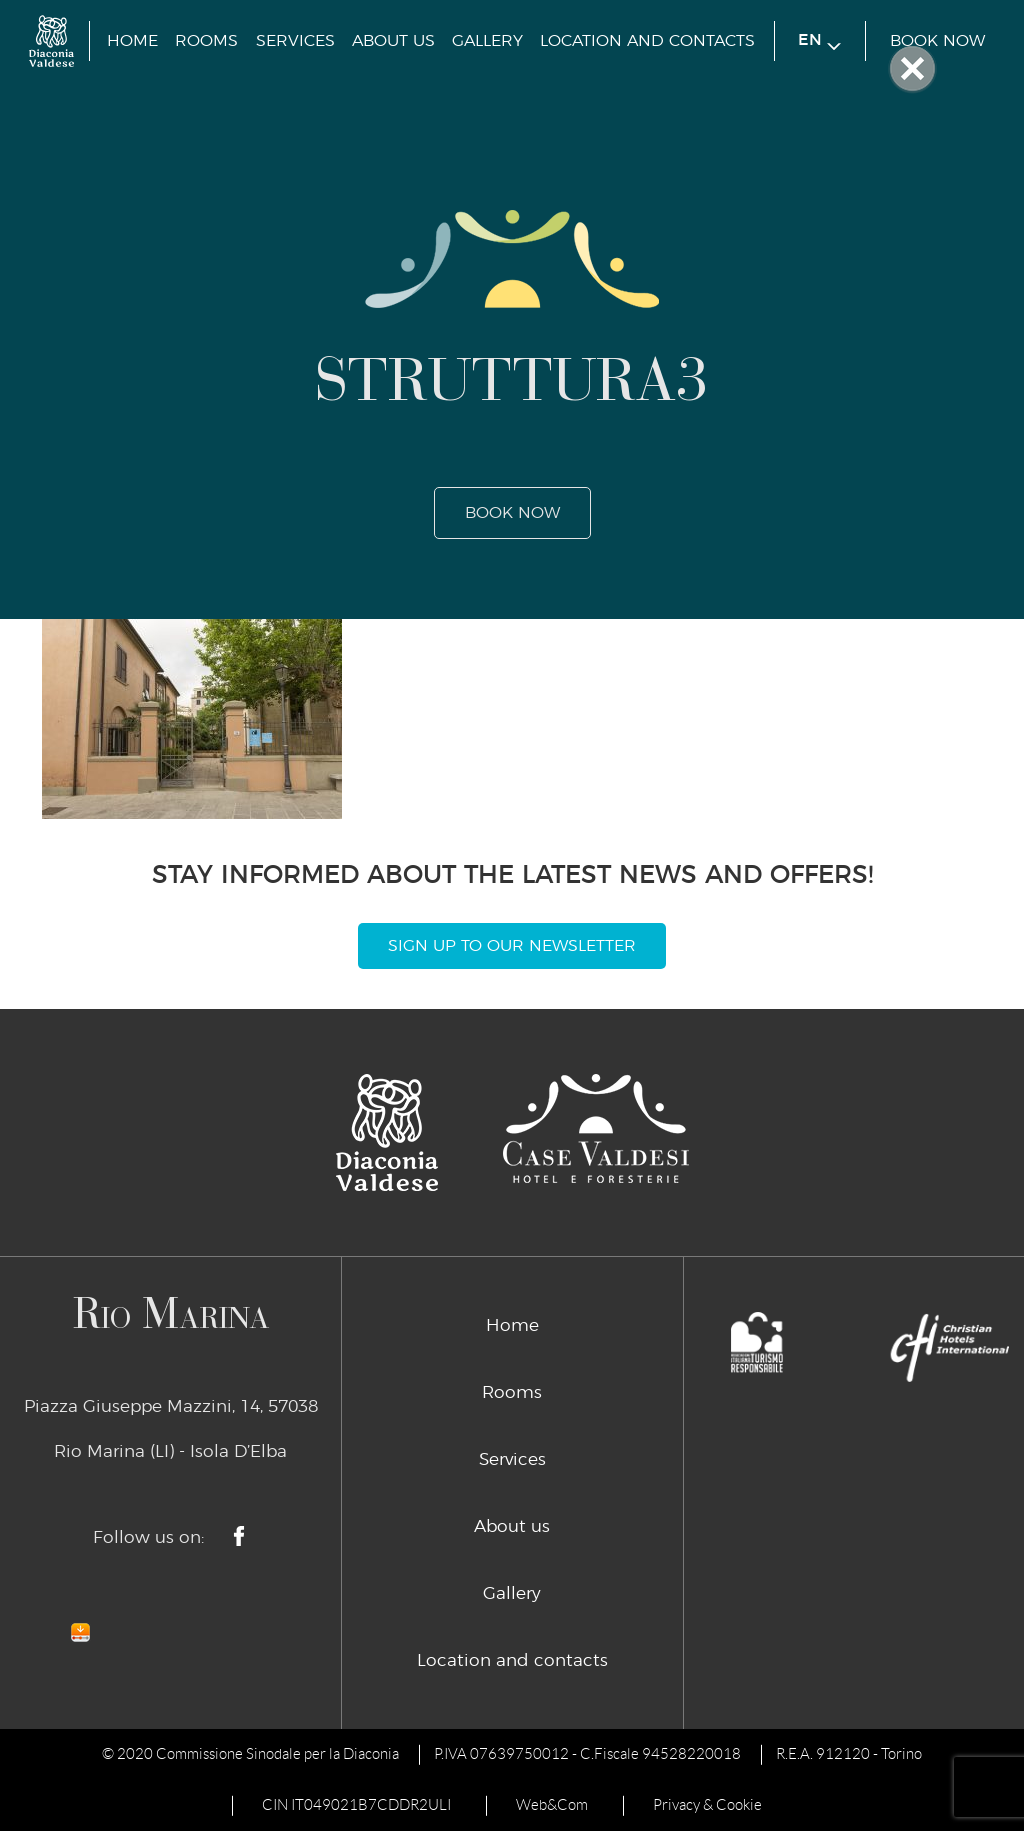  What do you see at coordinates (912, 68) in the screenshot?
I see `indicates an unavailable or inaccessible item` at bounding box center [912, 68].